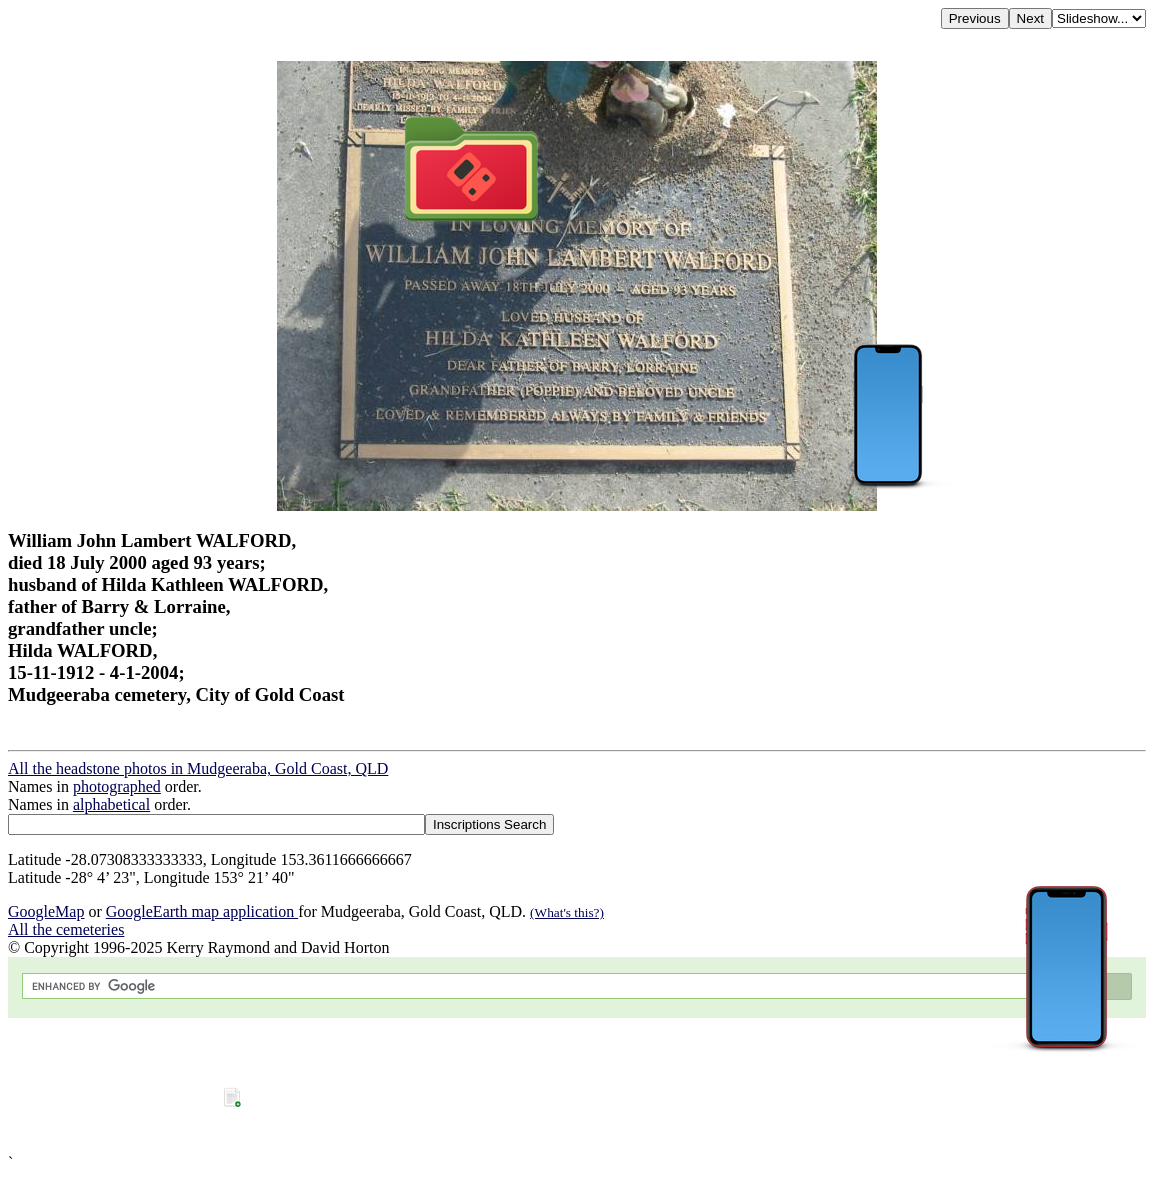 This screenshot has width=1154, height=1188. I want to click on iPhone 11 device icon, so click(1066, 969).